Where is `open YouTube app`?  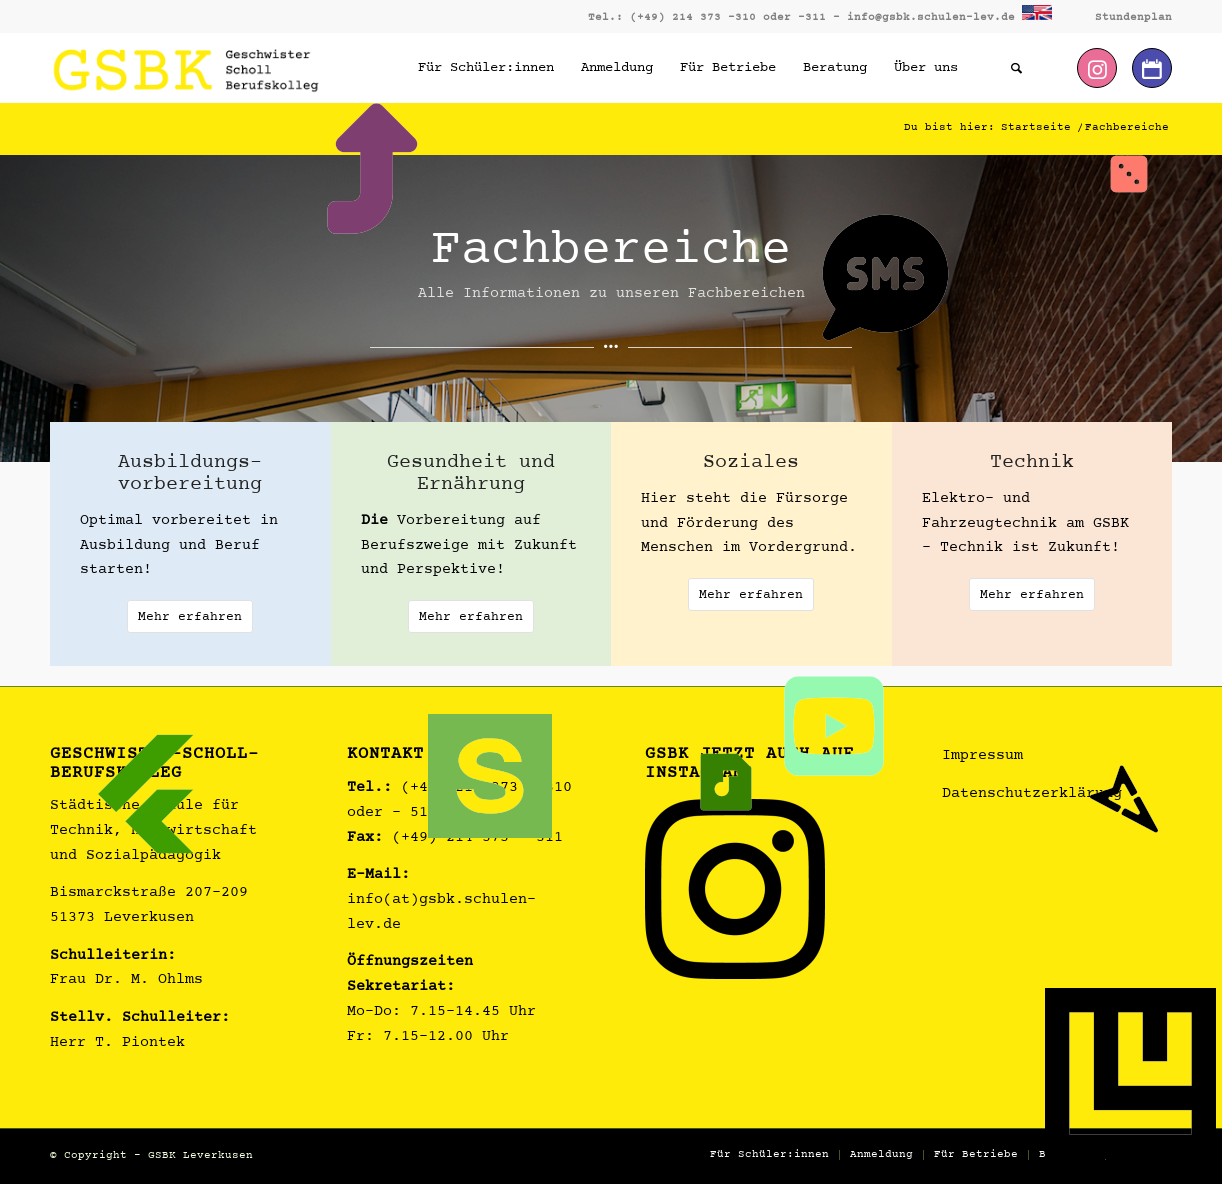
open YouTube app is located at coordinates (834, 726).